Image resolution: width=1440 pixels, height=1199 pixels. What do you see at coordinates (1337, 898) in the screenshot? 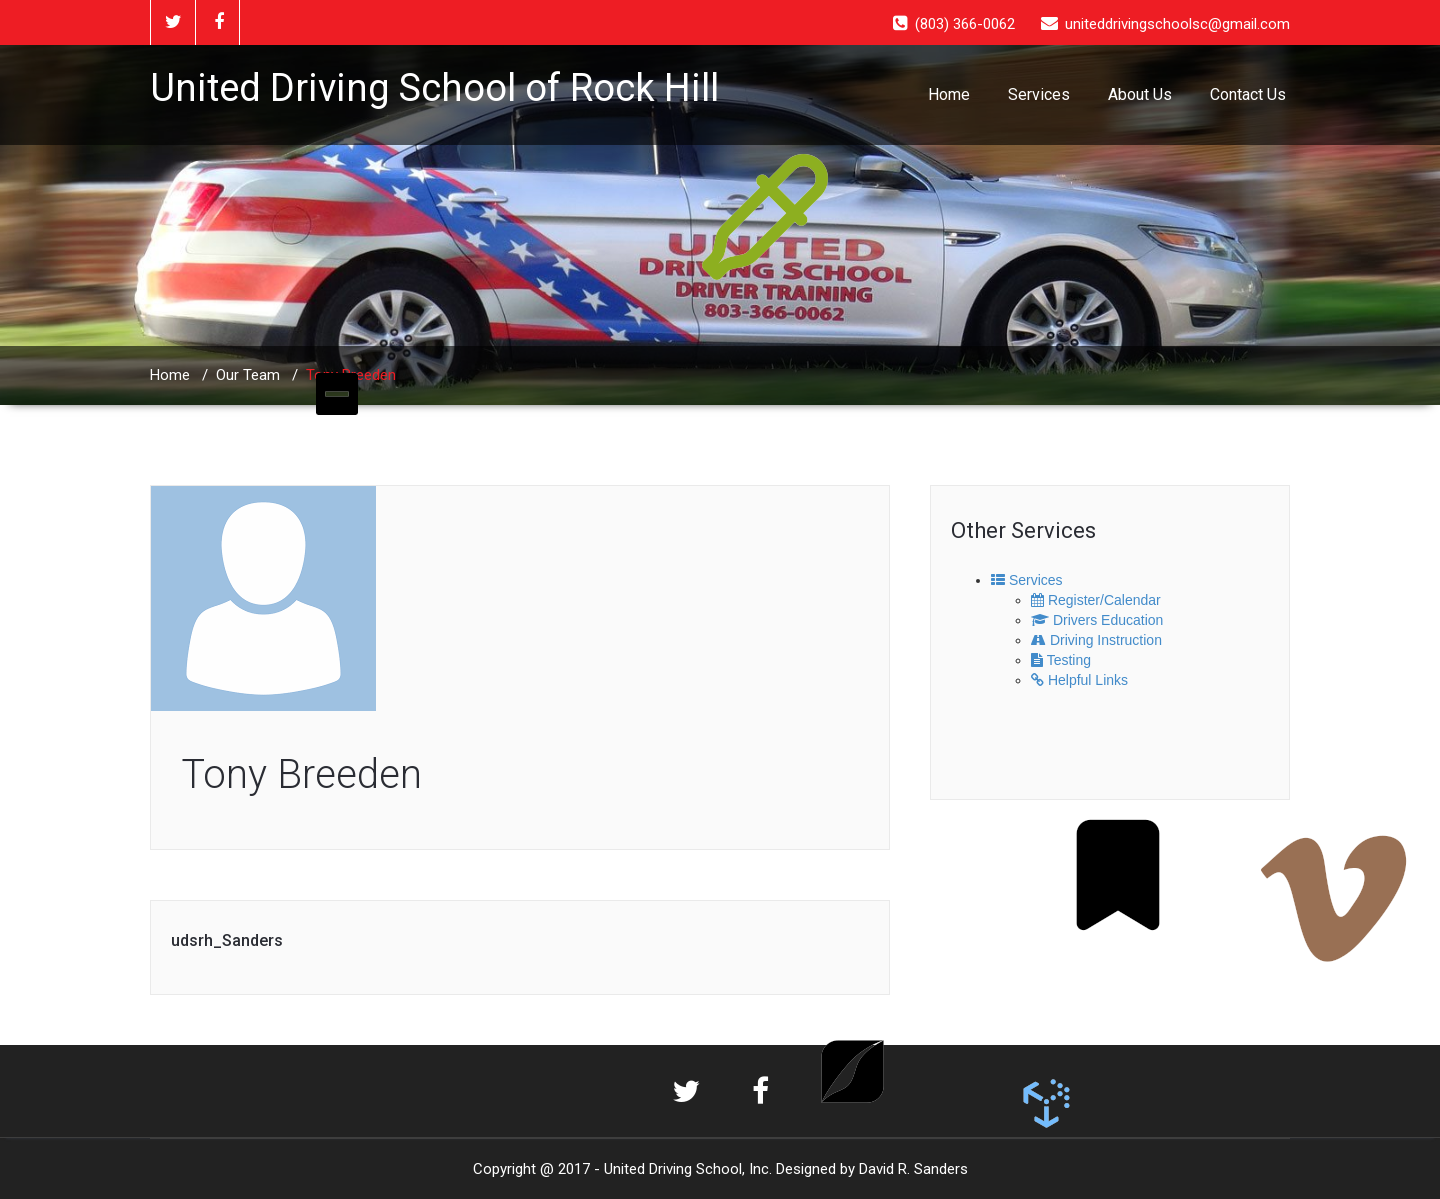
I see `open the Vimeo app` at bounding box center [1337, 898].